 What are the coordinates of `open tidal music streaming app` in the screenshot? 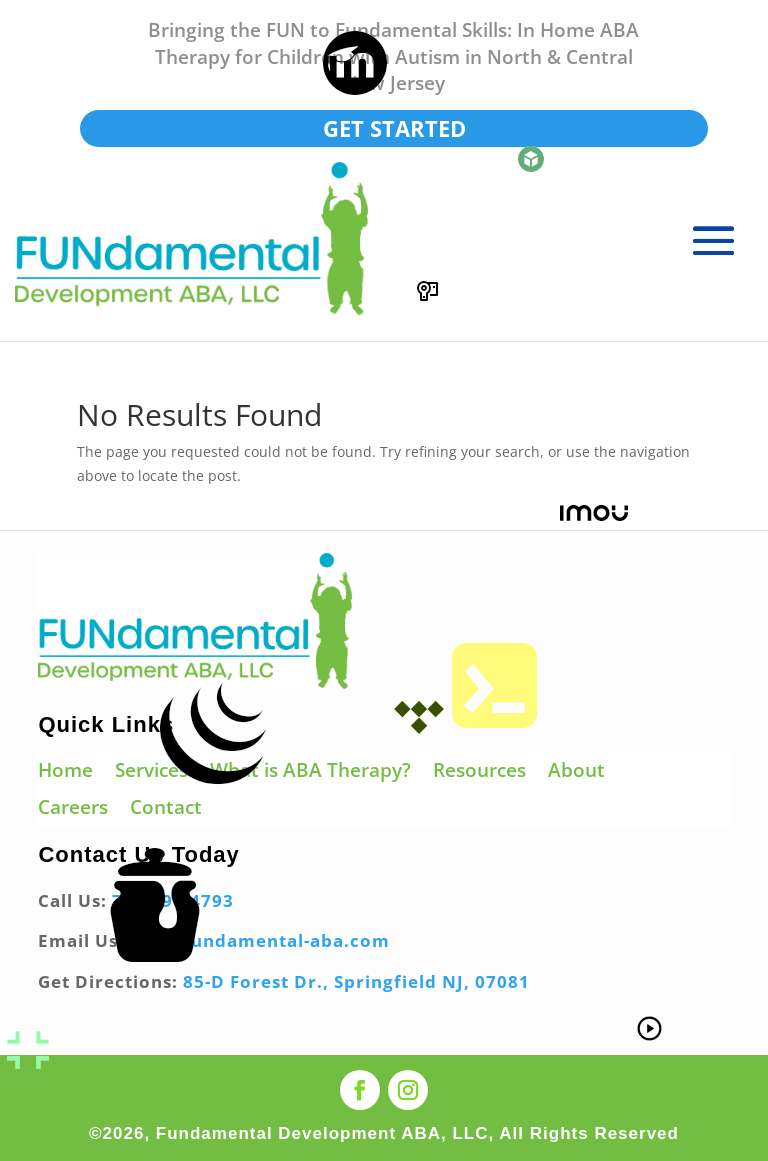 It's located at (419, 717).